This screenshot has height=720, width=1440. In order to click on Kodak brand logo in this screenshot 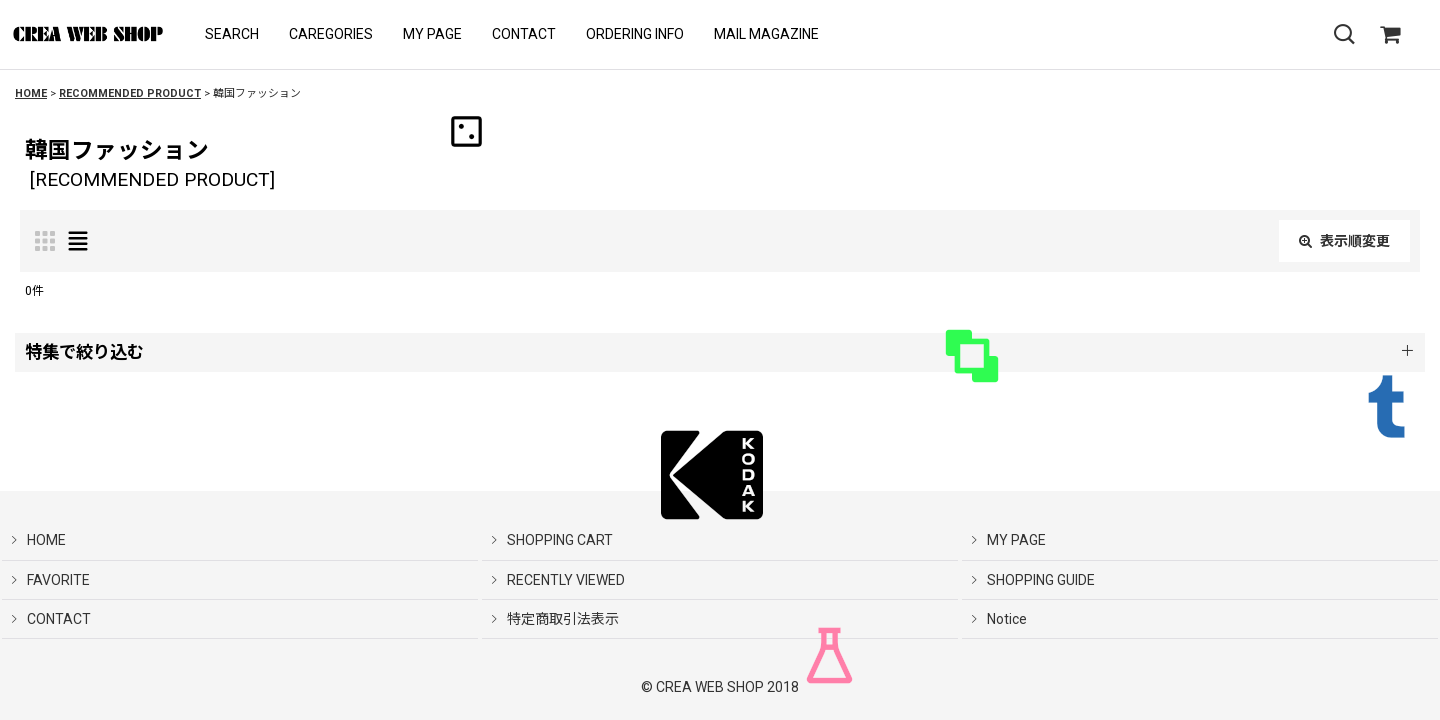, I will do `click(712, 475)`.